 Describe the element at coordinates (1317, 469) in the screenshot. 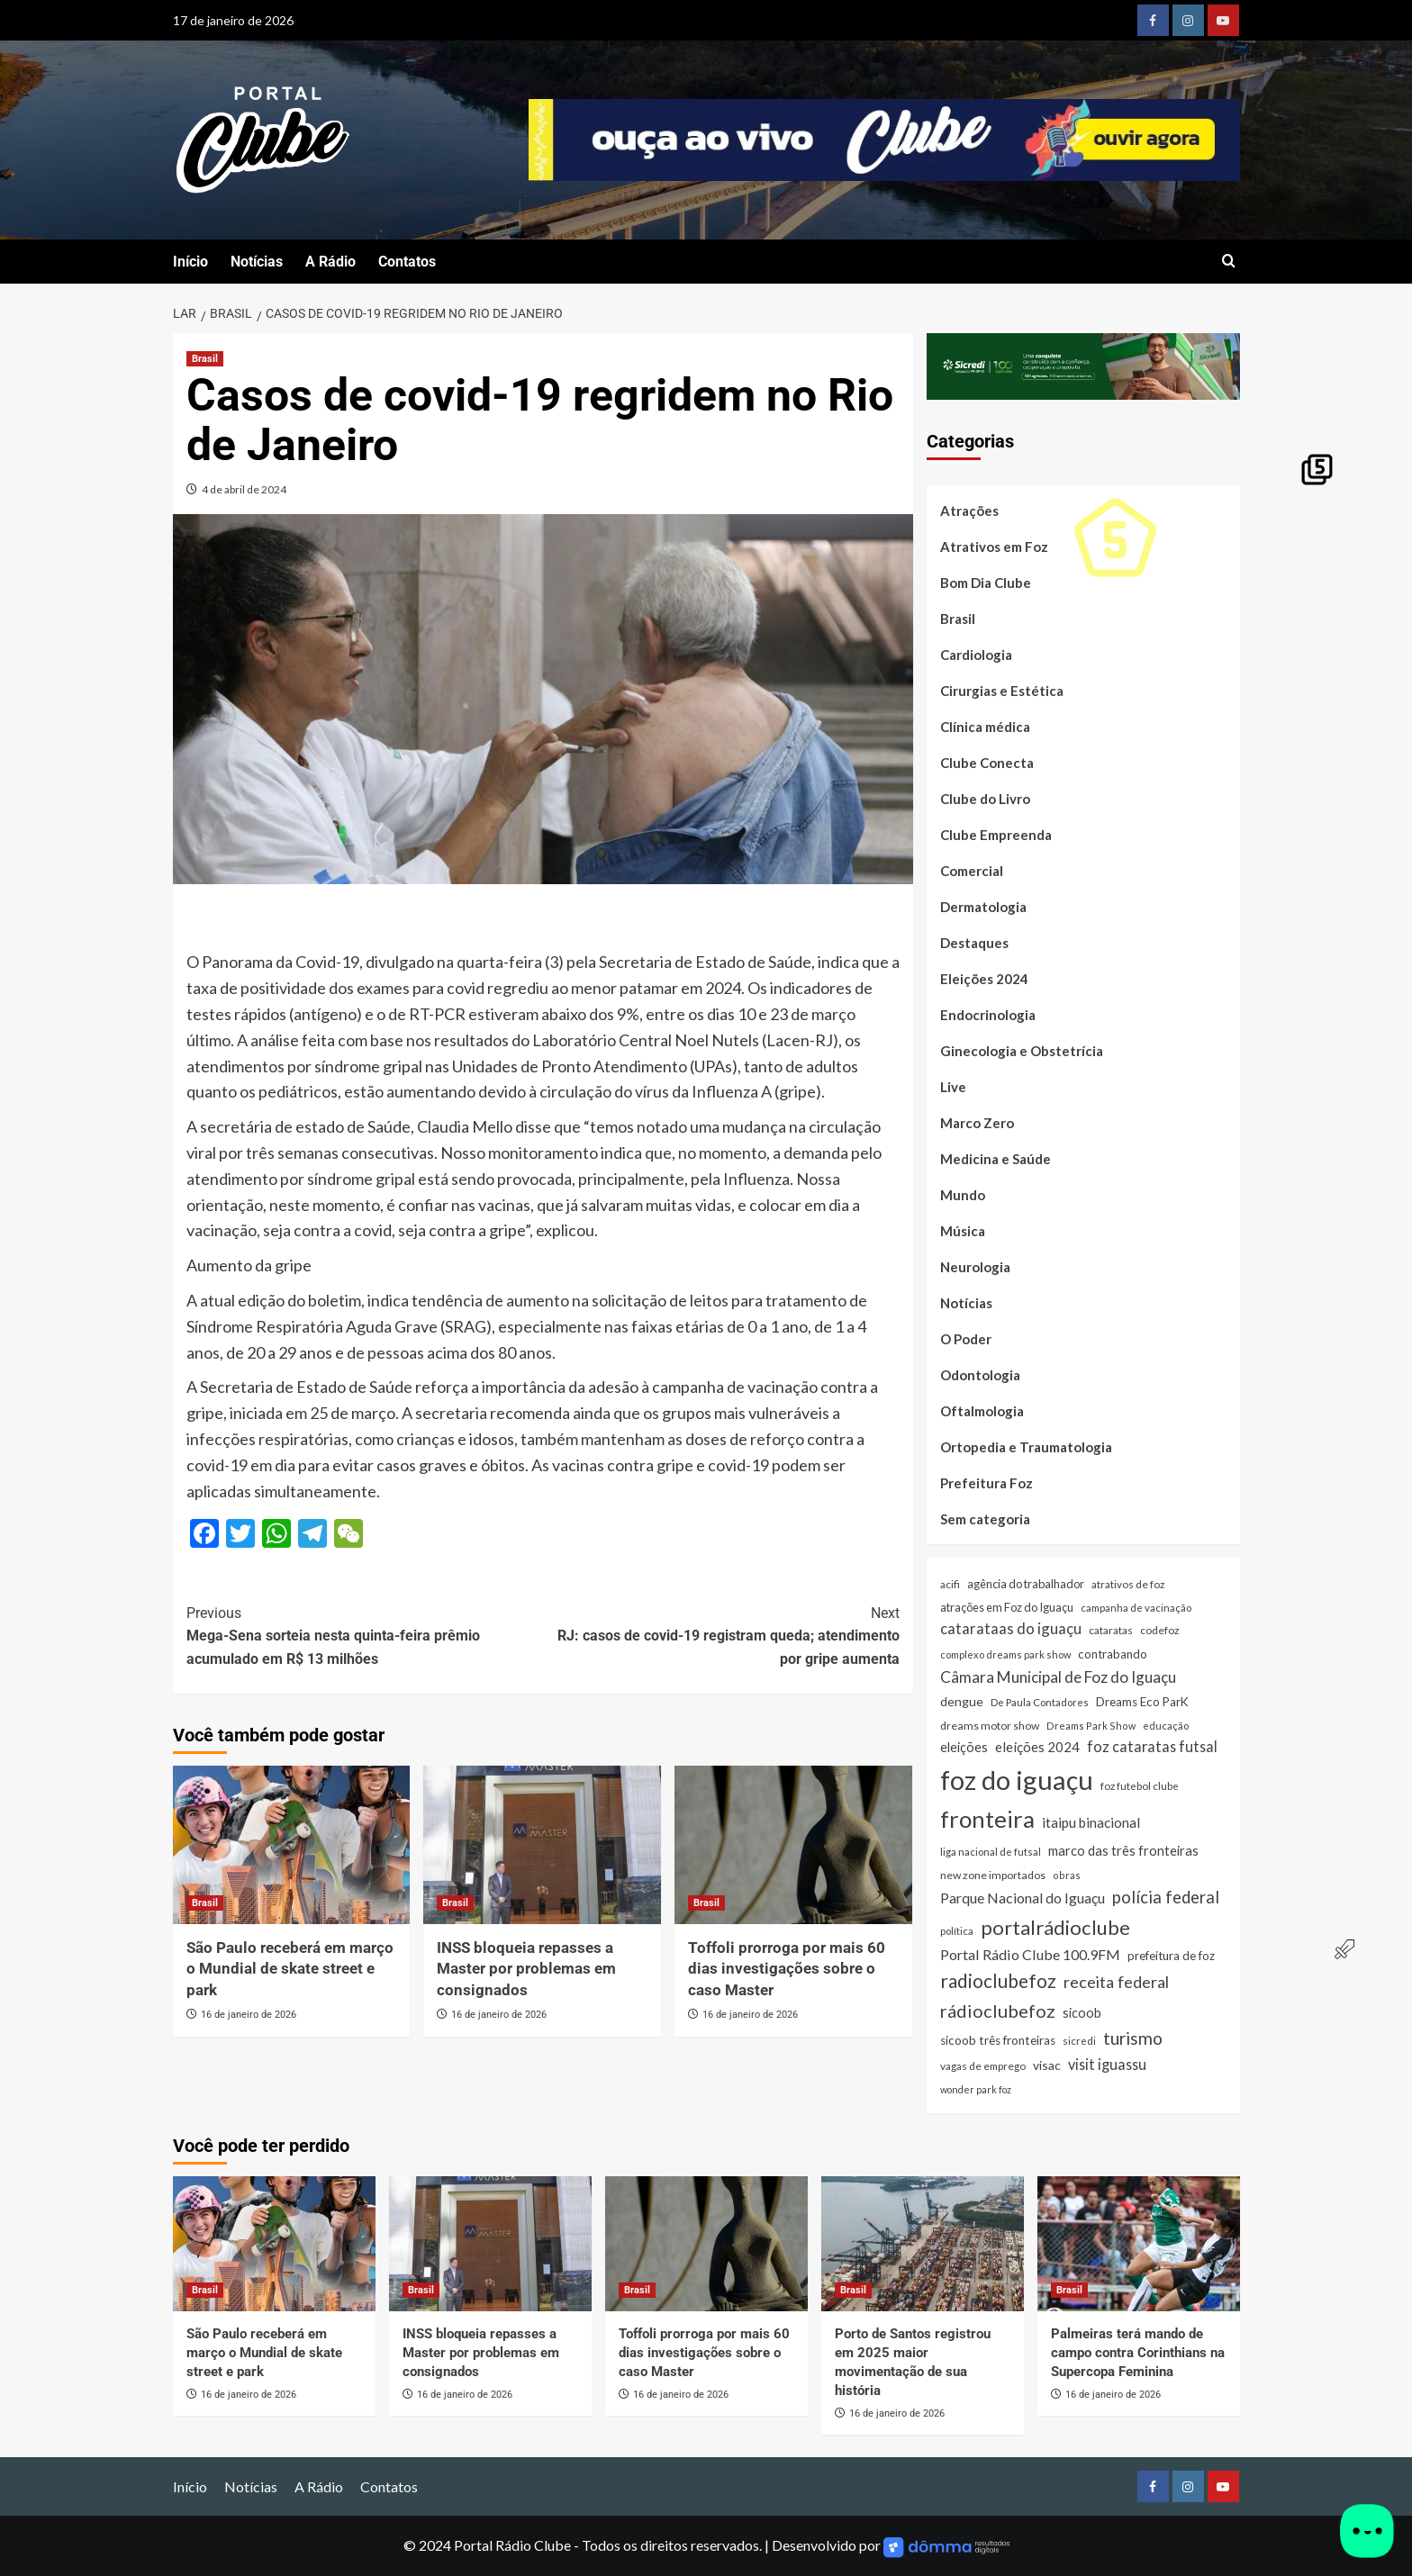

I see `view 5 stacked items or layers` at that location.